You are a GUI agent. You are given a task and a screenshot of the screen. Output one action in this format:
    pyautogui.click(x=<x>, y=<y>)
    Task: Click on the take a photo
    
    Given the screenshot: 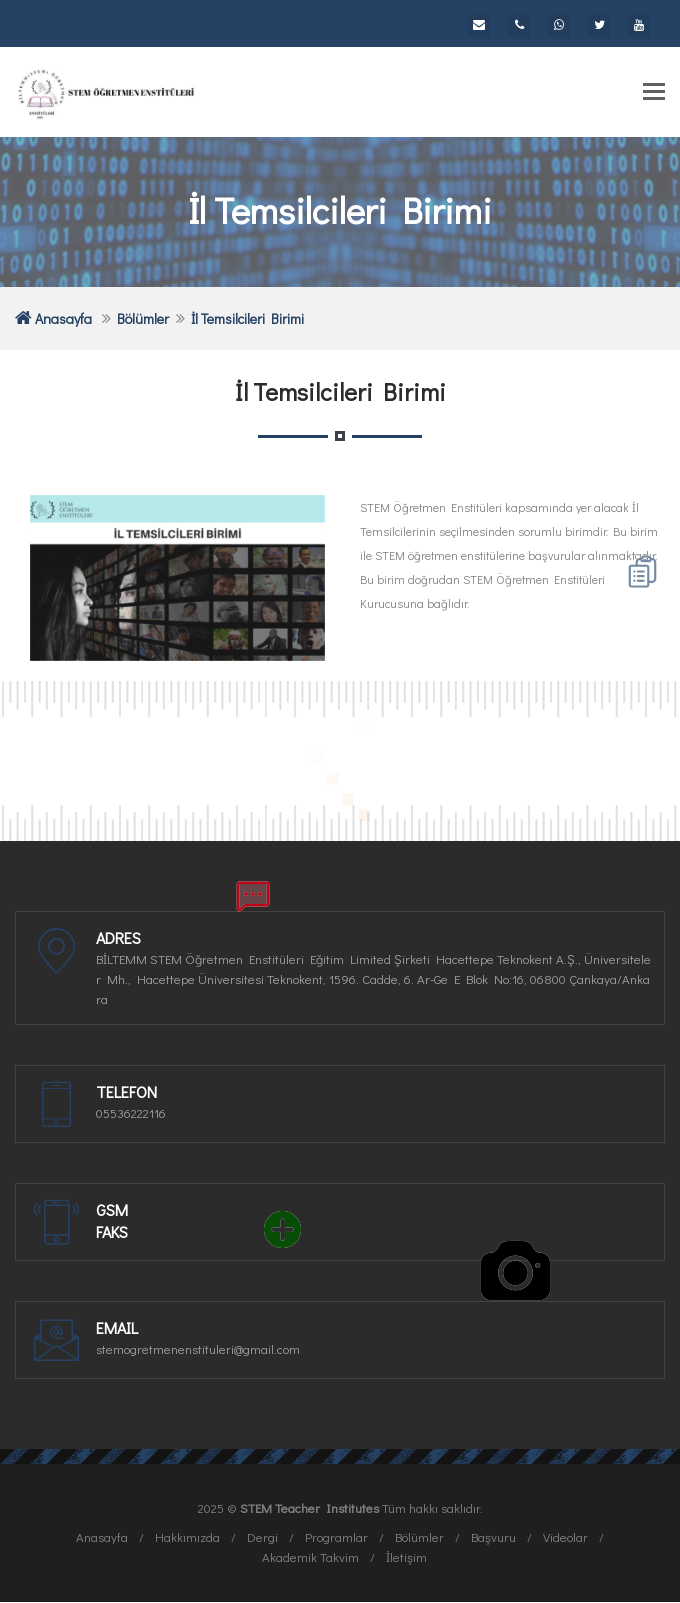 What is the action you would take?
    pyautogui.click(x=515, y=1270)
    